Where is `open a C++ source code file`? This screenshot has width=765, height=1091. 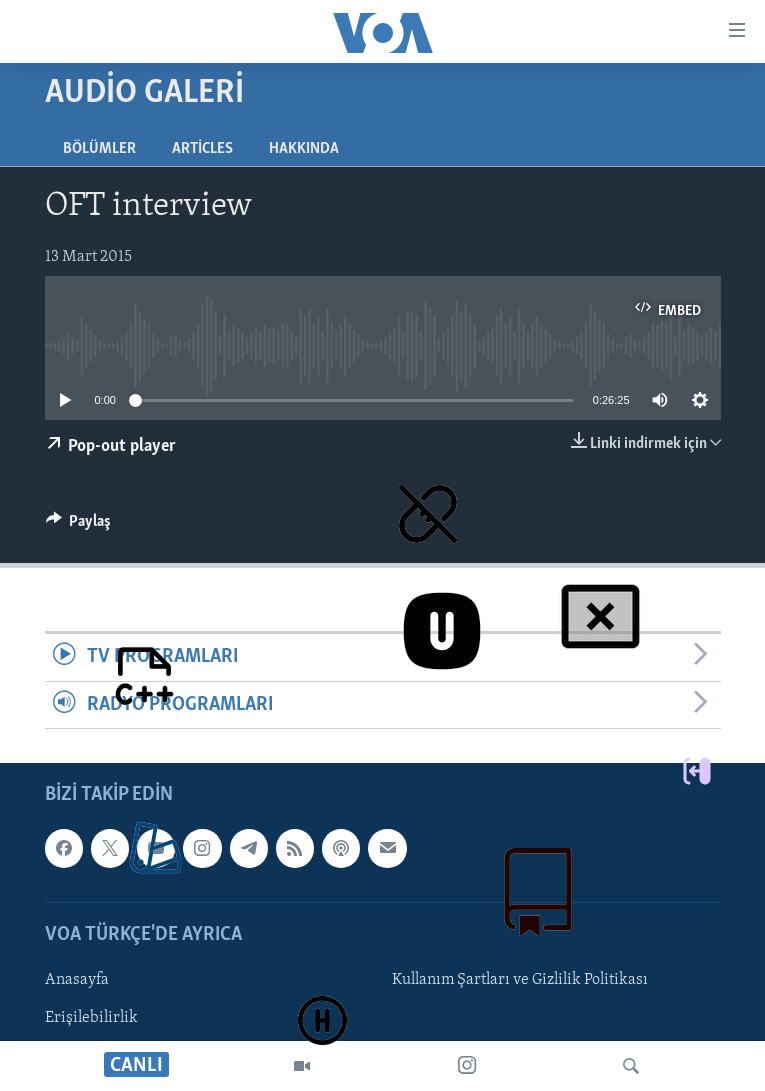
open a C++ source code file is located at coordinates (144, 678).